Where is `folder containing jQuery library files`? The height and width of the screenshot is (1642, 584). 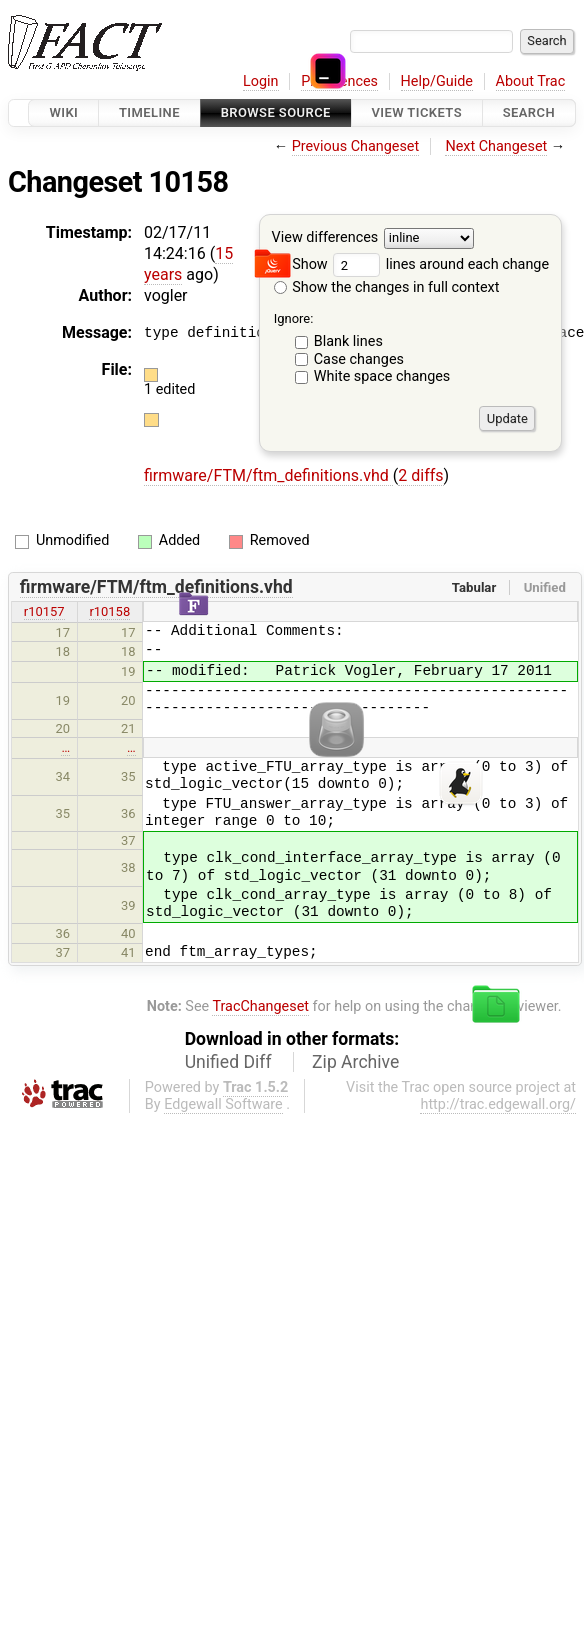 folder containing jQuery library files is located at coordinates (272, 264).